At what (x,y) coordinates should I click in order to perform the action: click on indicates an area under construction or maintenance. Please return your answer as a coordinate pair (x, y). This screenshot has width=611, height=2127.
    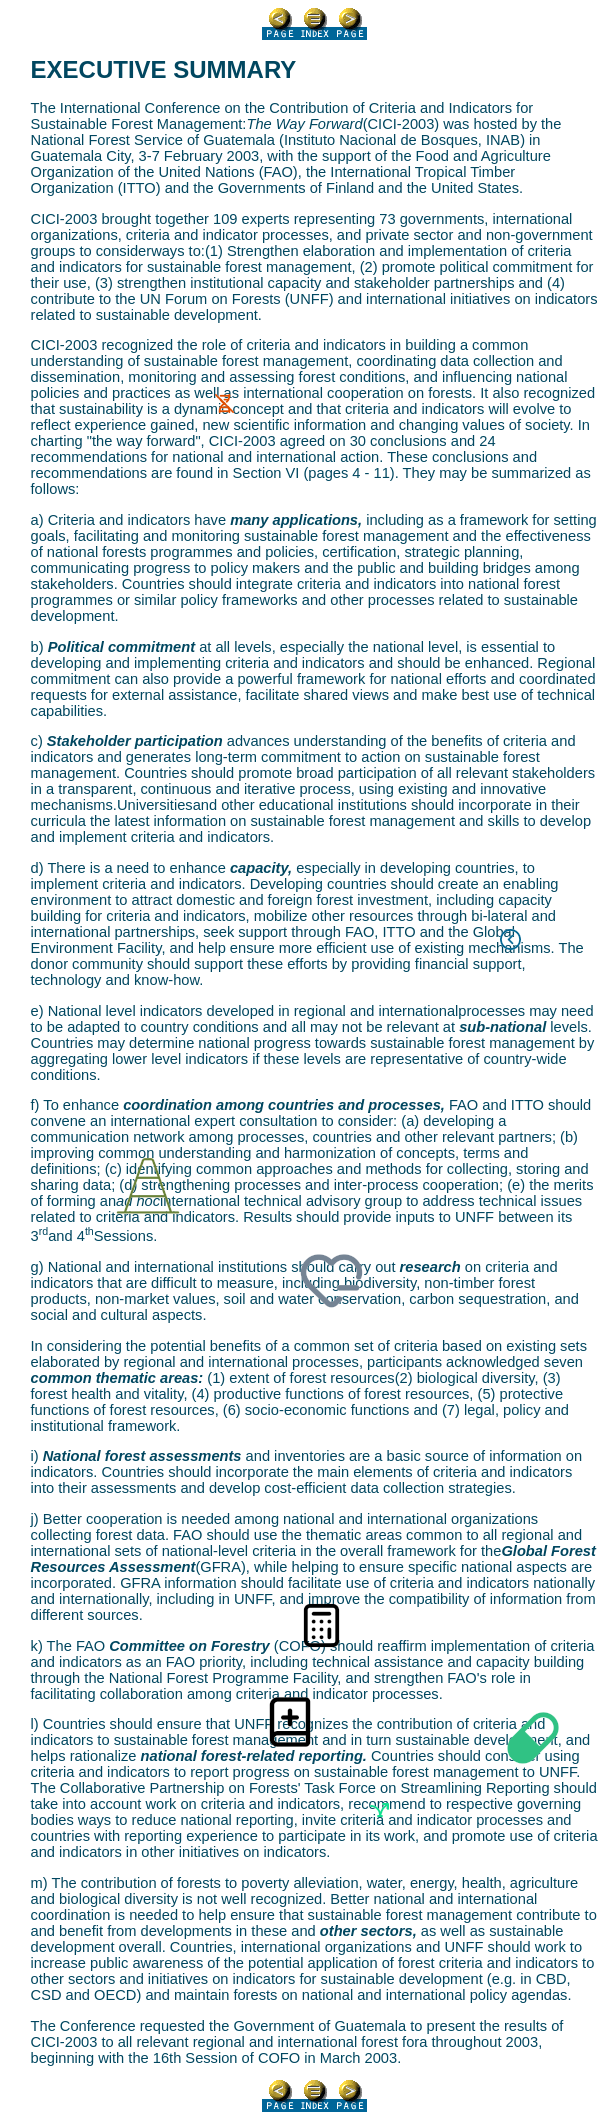
    Looking at the image, I should click on (148, 1187).